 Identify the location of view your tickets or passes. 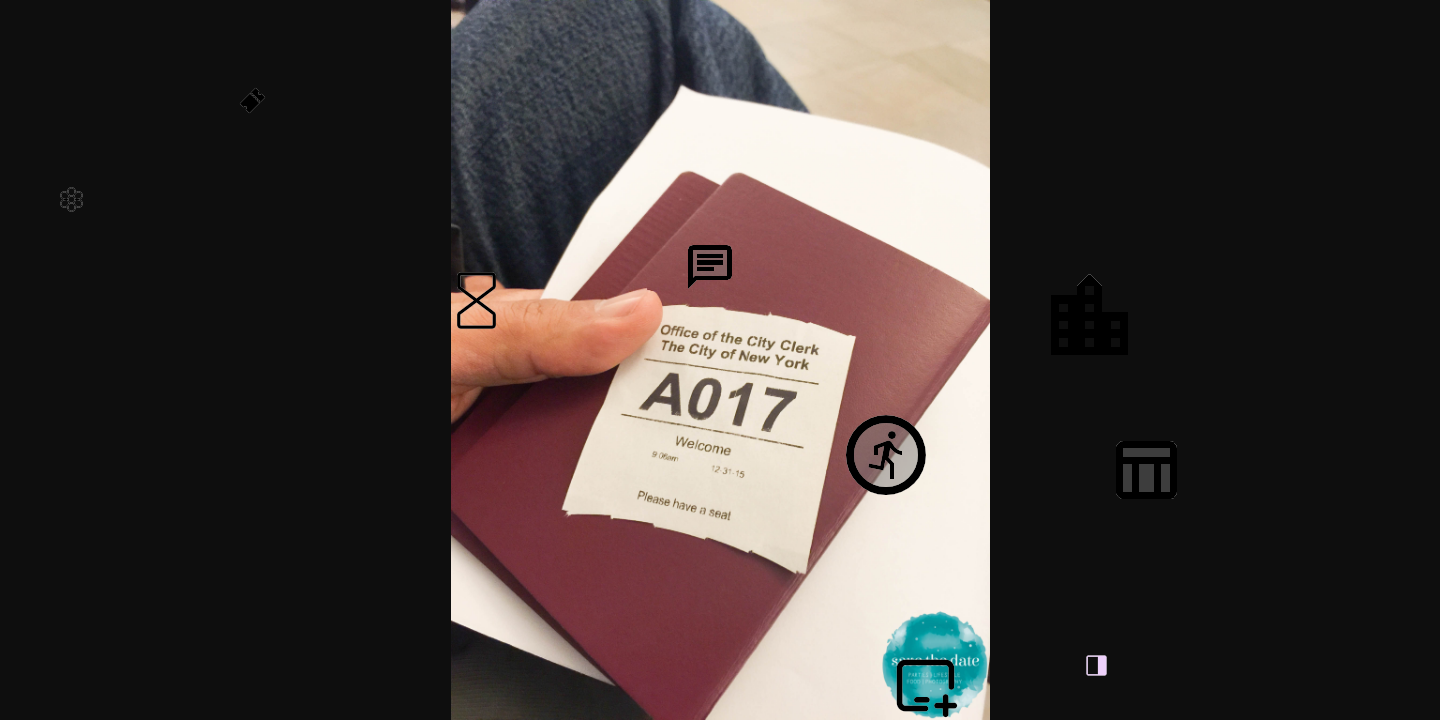
(252, 100).